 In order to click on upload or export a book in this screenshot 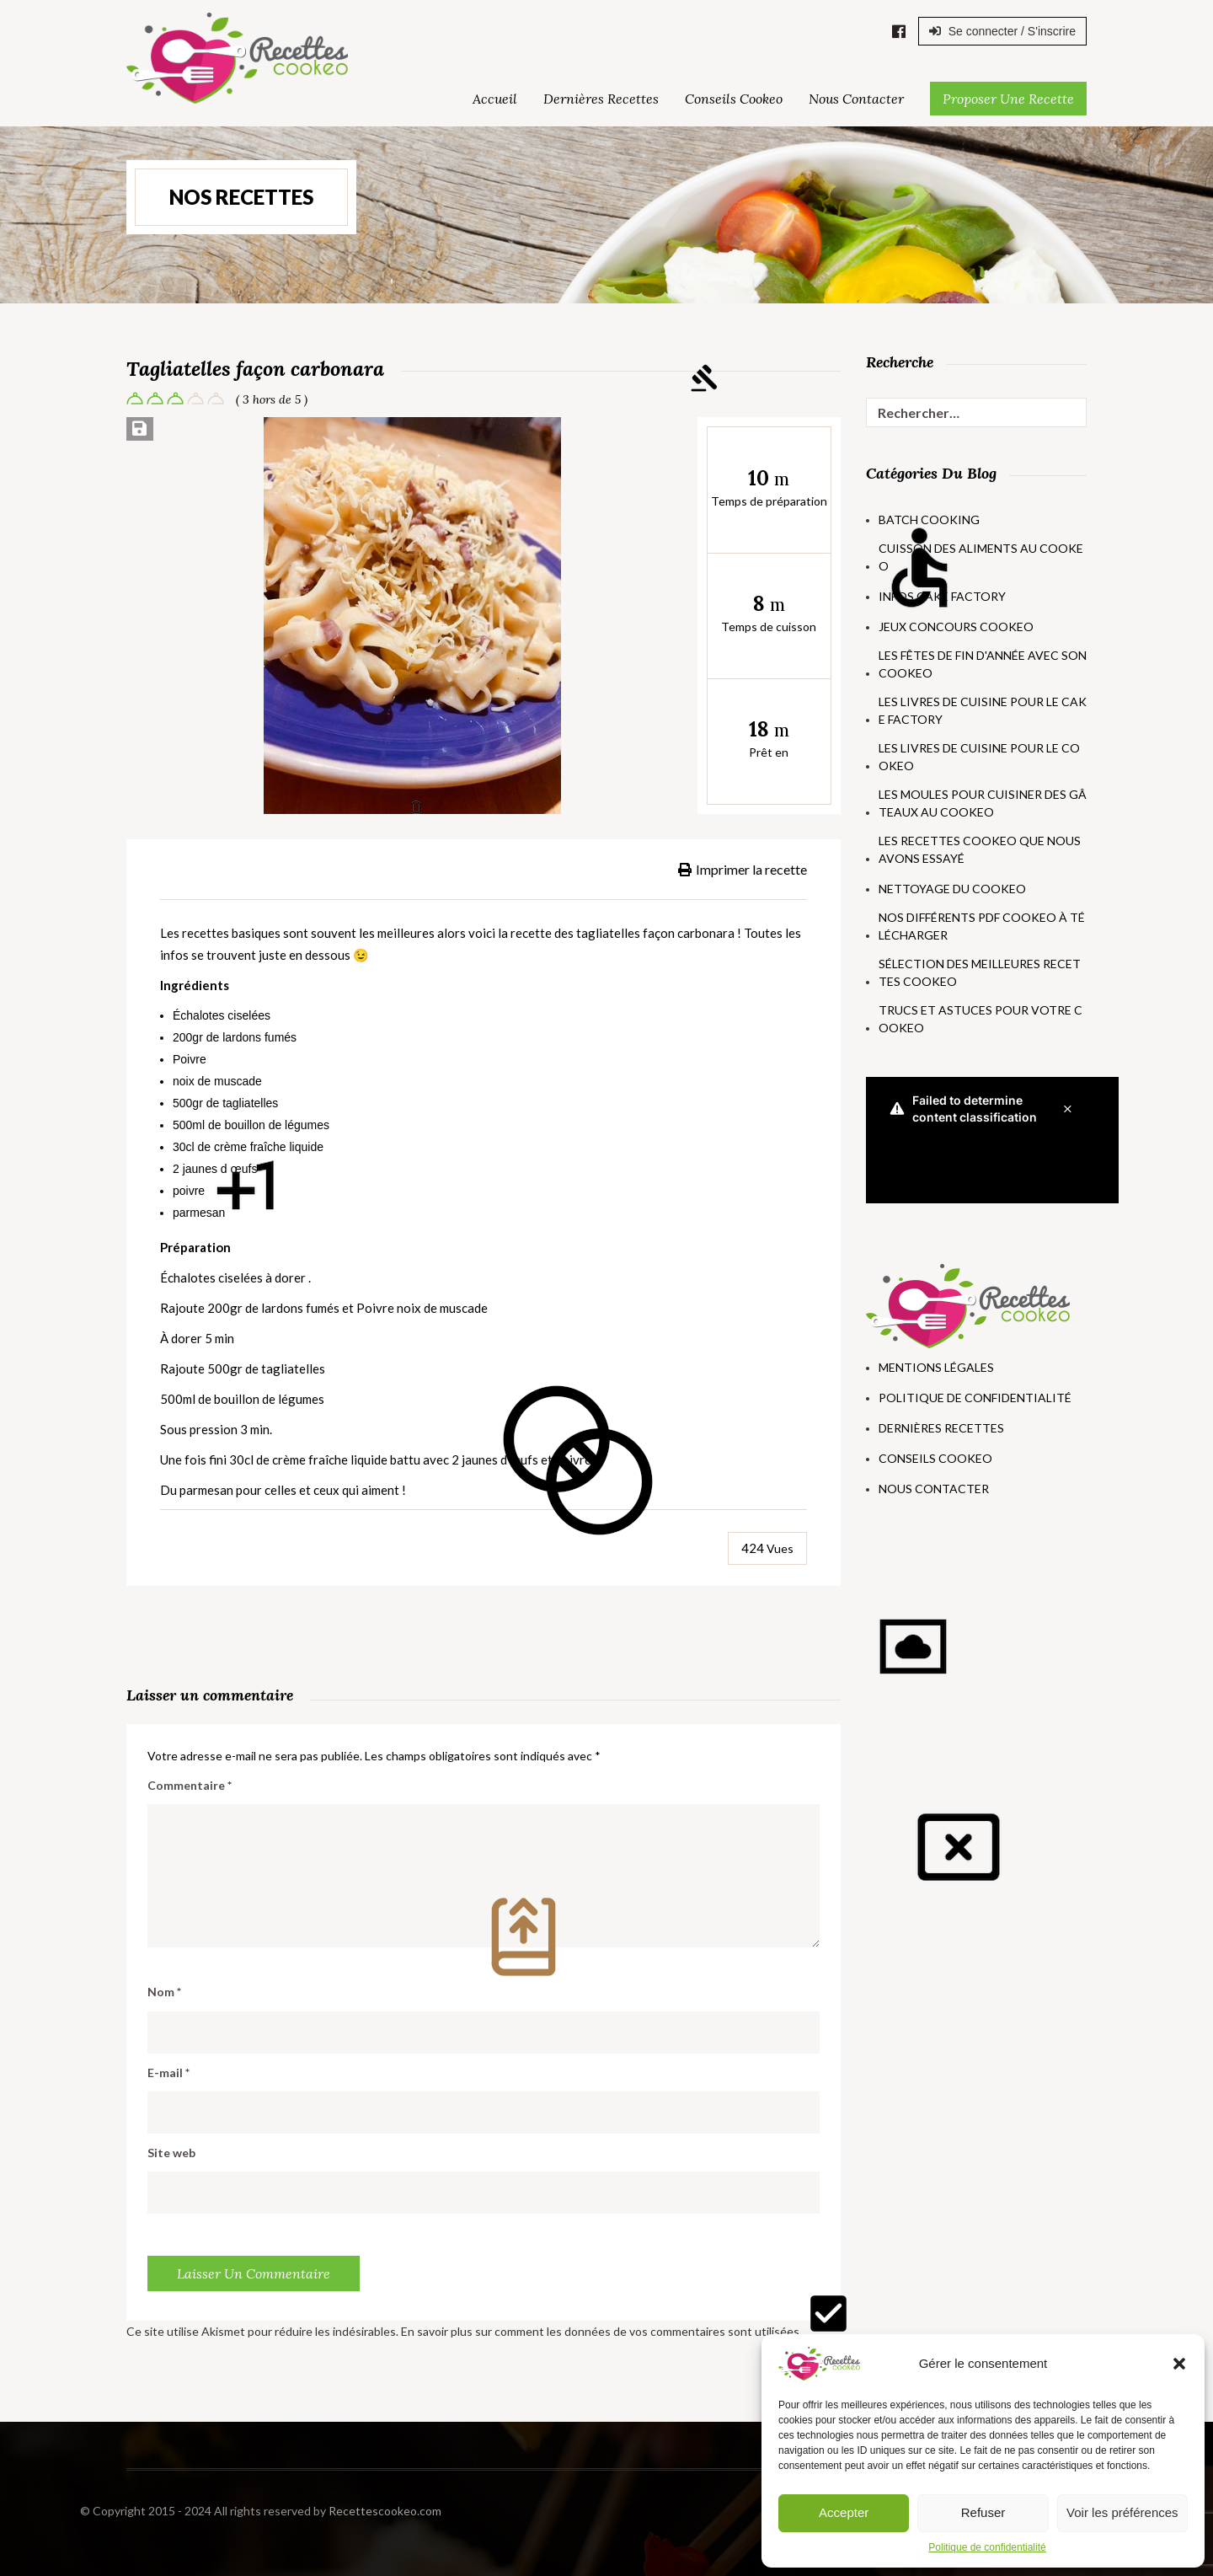, I will do `click(523, 1936)`.